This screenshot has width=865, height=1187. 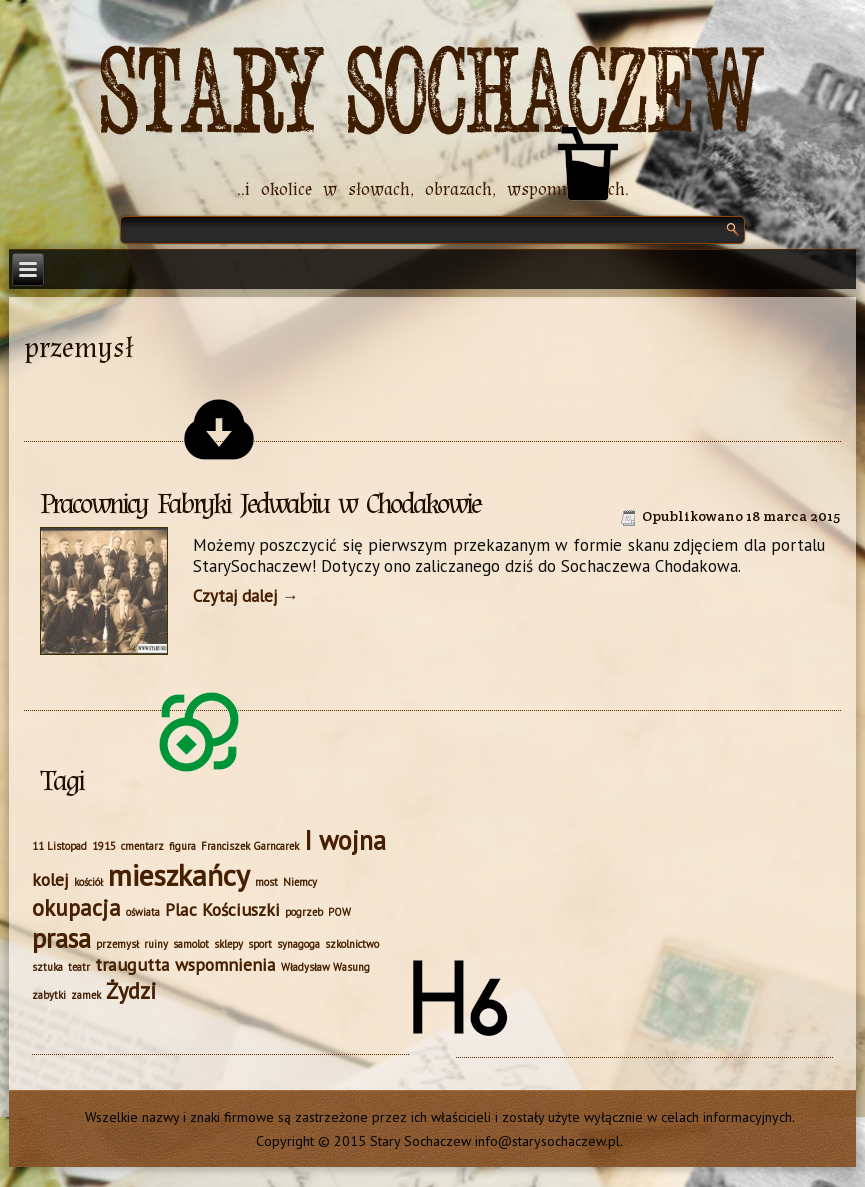 What do you see at coordinates (219, 431) in the screenshot?
I see `download file from cloud storage` at bounding box center [219, 431].